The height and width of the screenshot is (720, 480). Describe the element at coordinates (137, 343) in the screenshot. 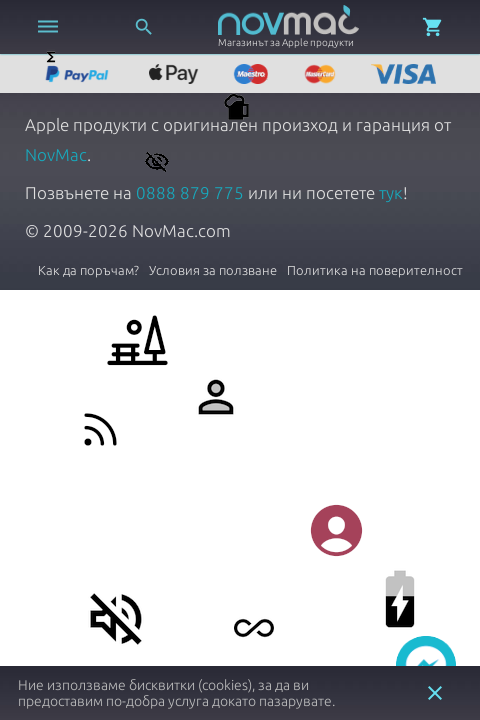

I see `view nearby parks or green spaces` at that location.